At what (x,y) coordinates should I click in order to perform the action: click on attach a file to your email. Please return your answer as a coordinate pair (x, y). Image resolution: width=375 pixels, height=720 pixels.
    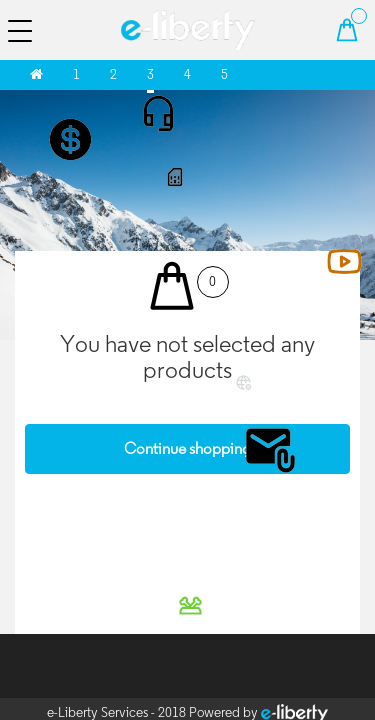
    Looking at the image, I should click on (270, 450).